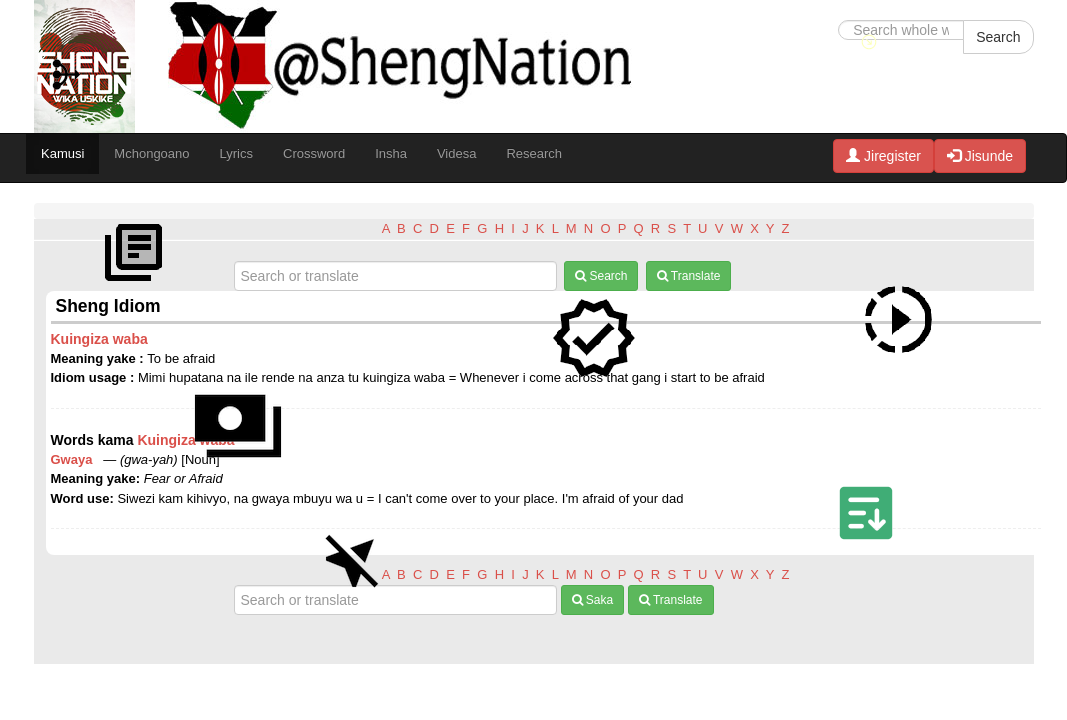  Describe the element at coordinates (866, 513) in the screenshot. I see `sort items in ascending order` at that location.